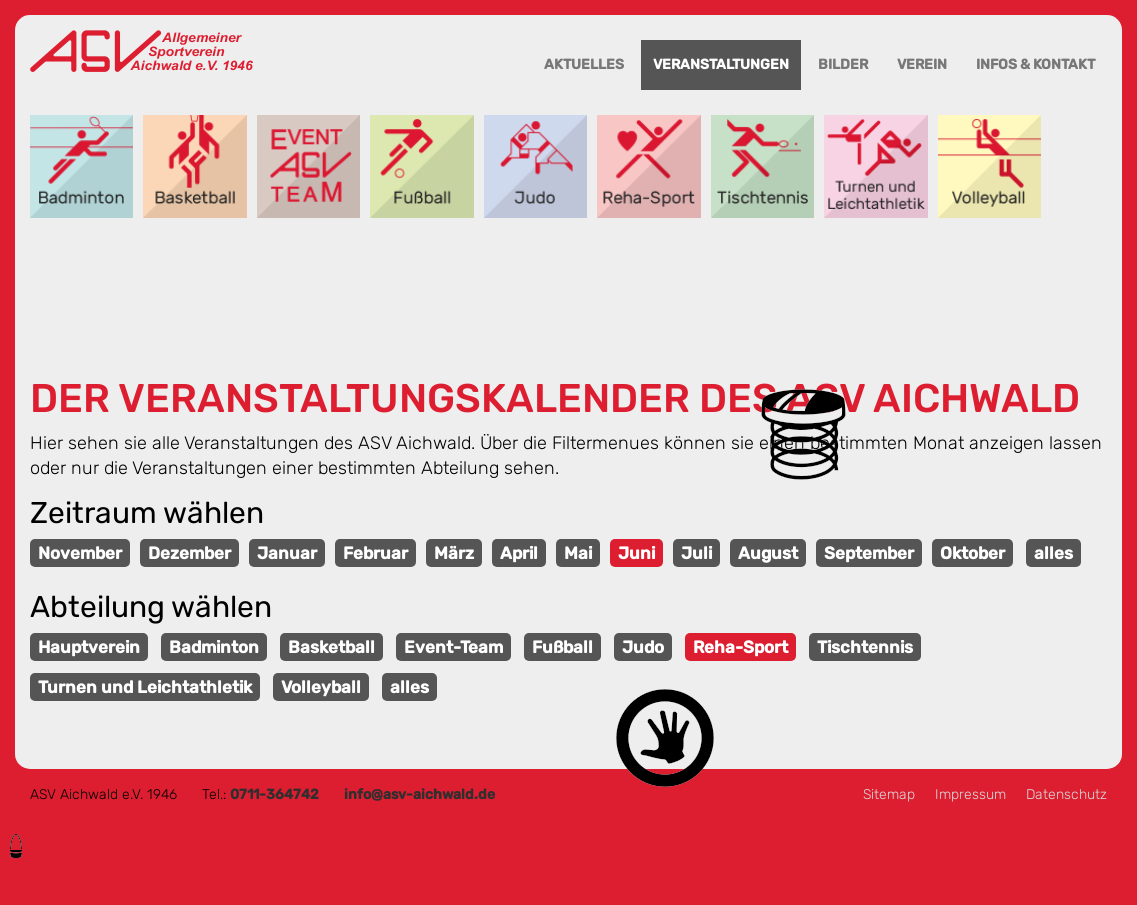 The image size is (1137, 905). What do you see at coordinates (803, 434) in the screenshot?
I see `spring or bounce mechanic in a game` at bounding box center [803, 434].